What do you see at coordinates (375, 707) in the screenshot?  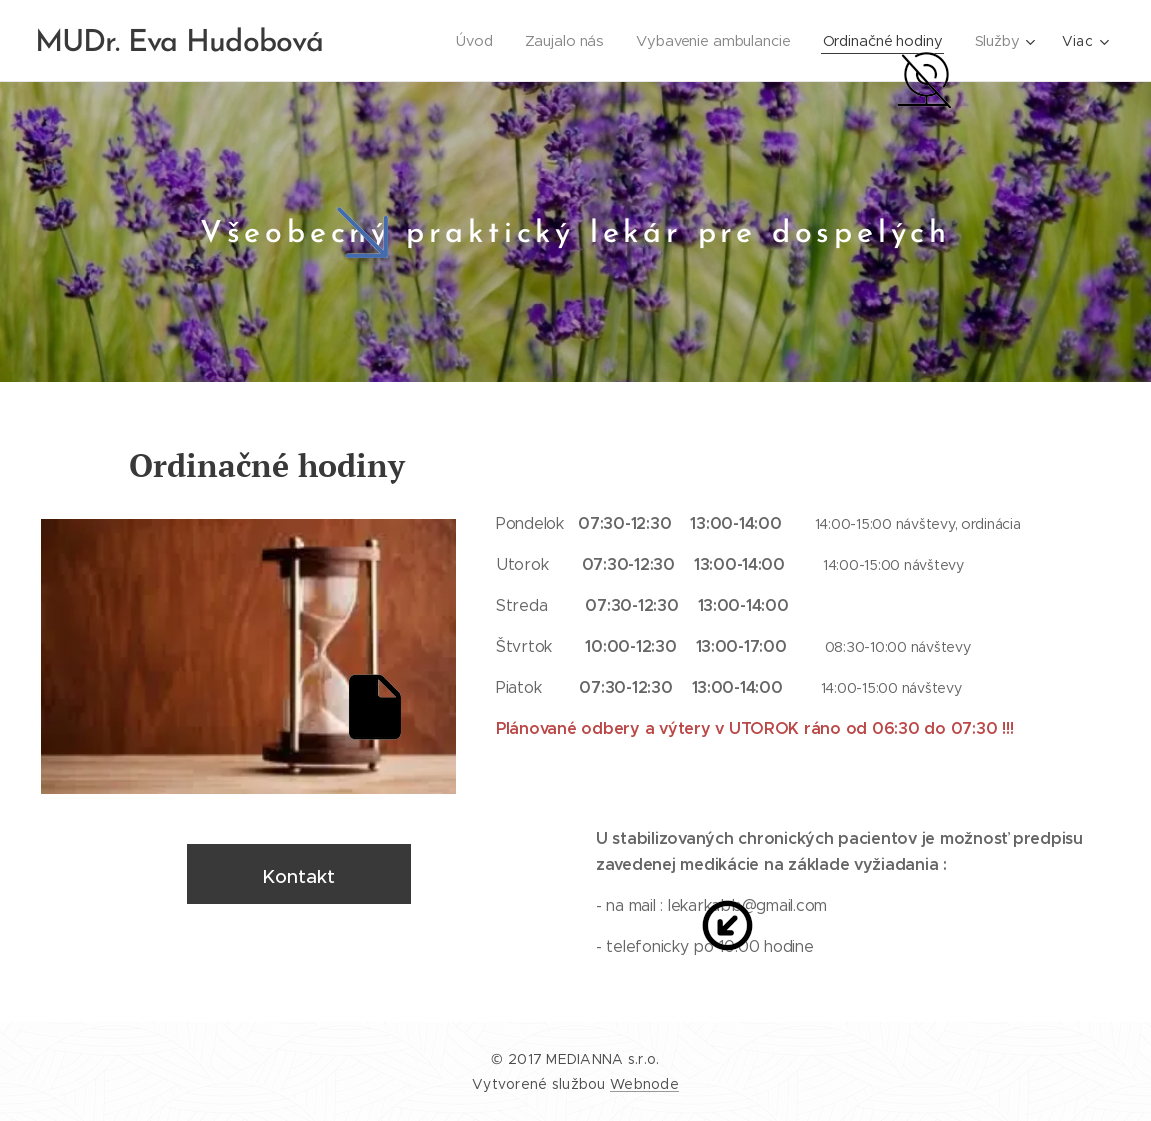 I see `access a file or document` at bounding box center [375, 707].